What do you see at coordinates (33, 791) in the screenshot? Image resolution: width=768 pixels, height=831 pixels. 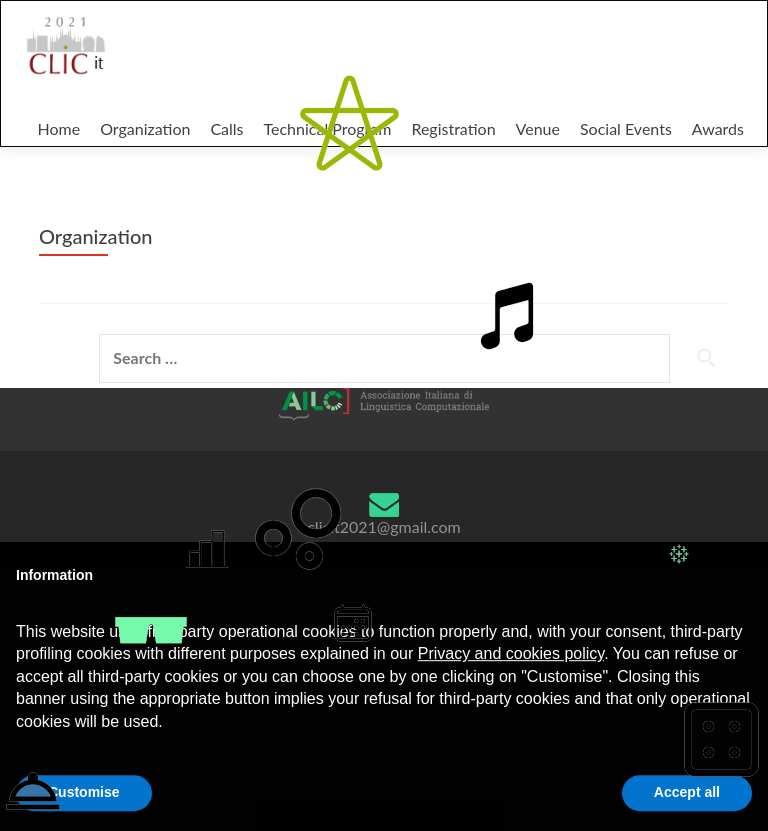 I see `request room service or hotel amenities` at bounding box center [33, 791].